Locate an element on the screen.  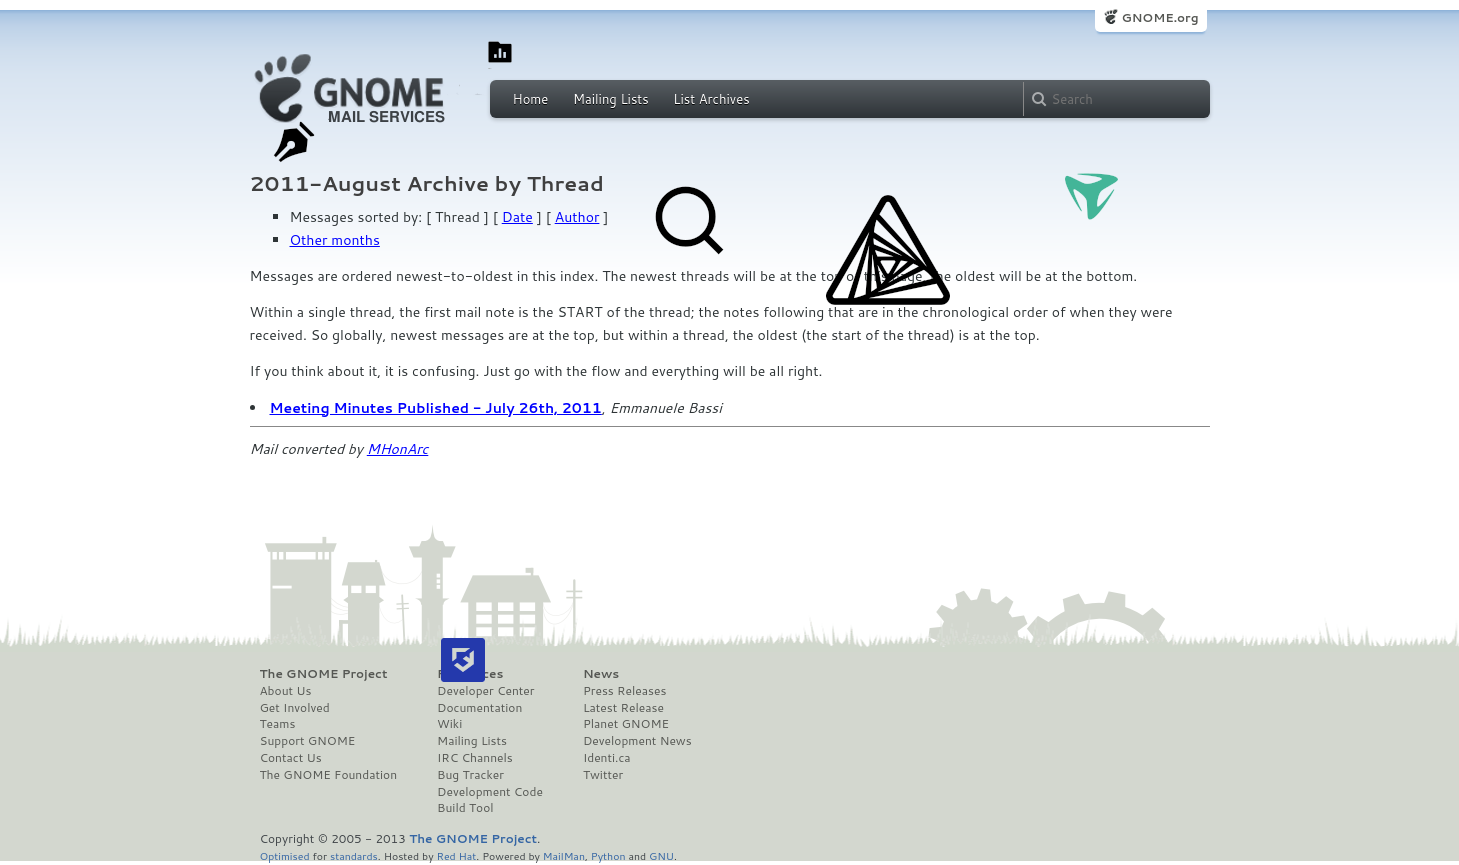
open analytics or reports folder is located at coordinates (500, 52).